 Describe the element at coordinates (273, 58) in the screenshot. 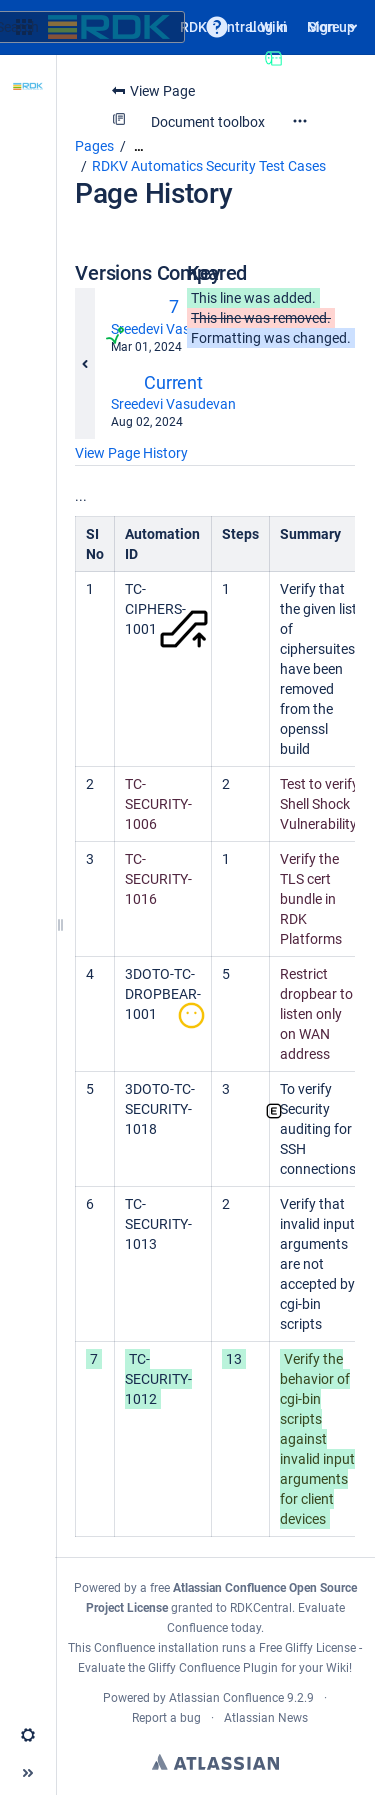

I see `indicates restroom or bathroom location` at that location.